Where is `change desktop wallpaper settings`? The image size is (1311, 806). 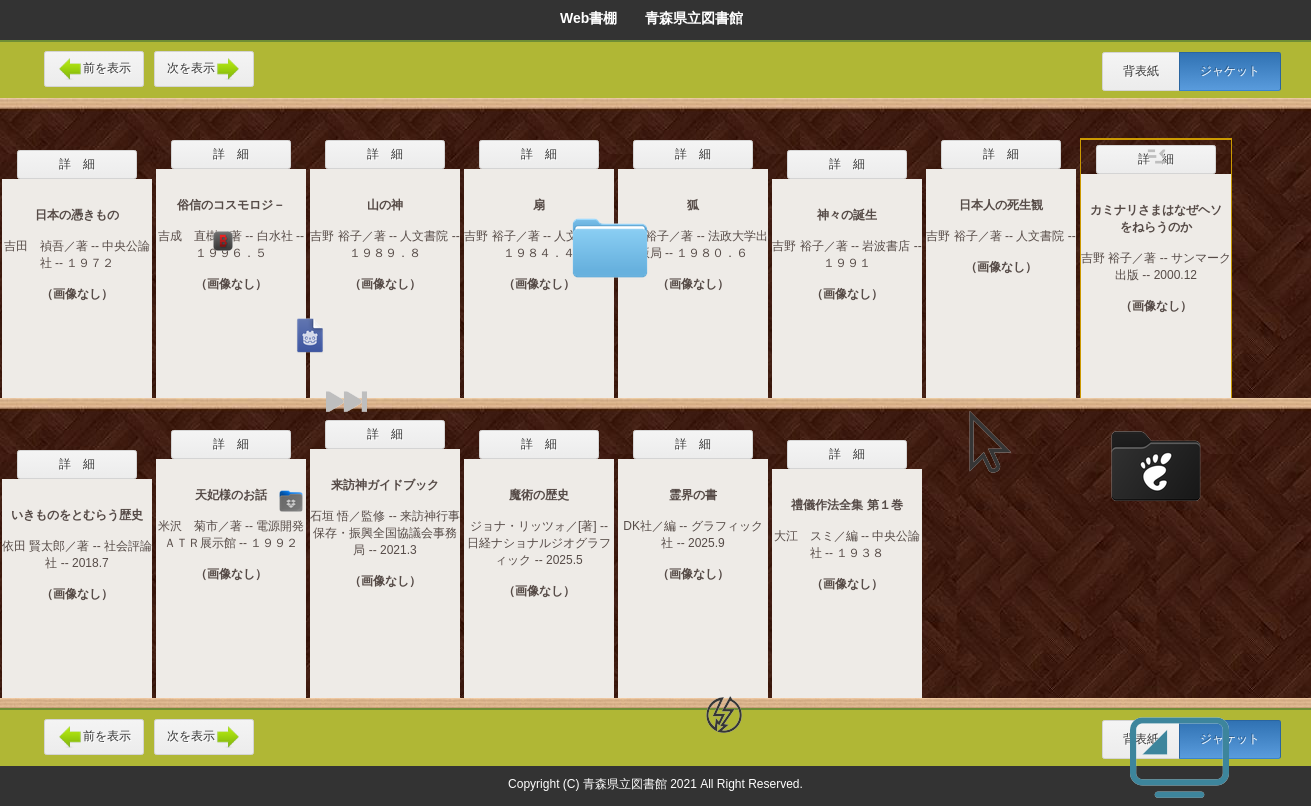
change desktop wallpaper settings is located at coordinates (1179, 754).